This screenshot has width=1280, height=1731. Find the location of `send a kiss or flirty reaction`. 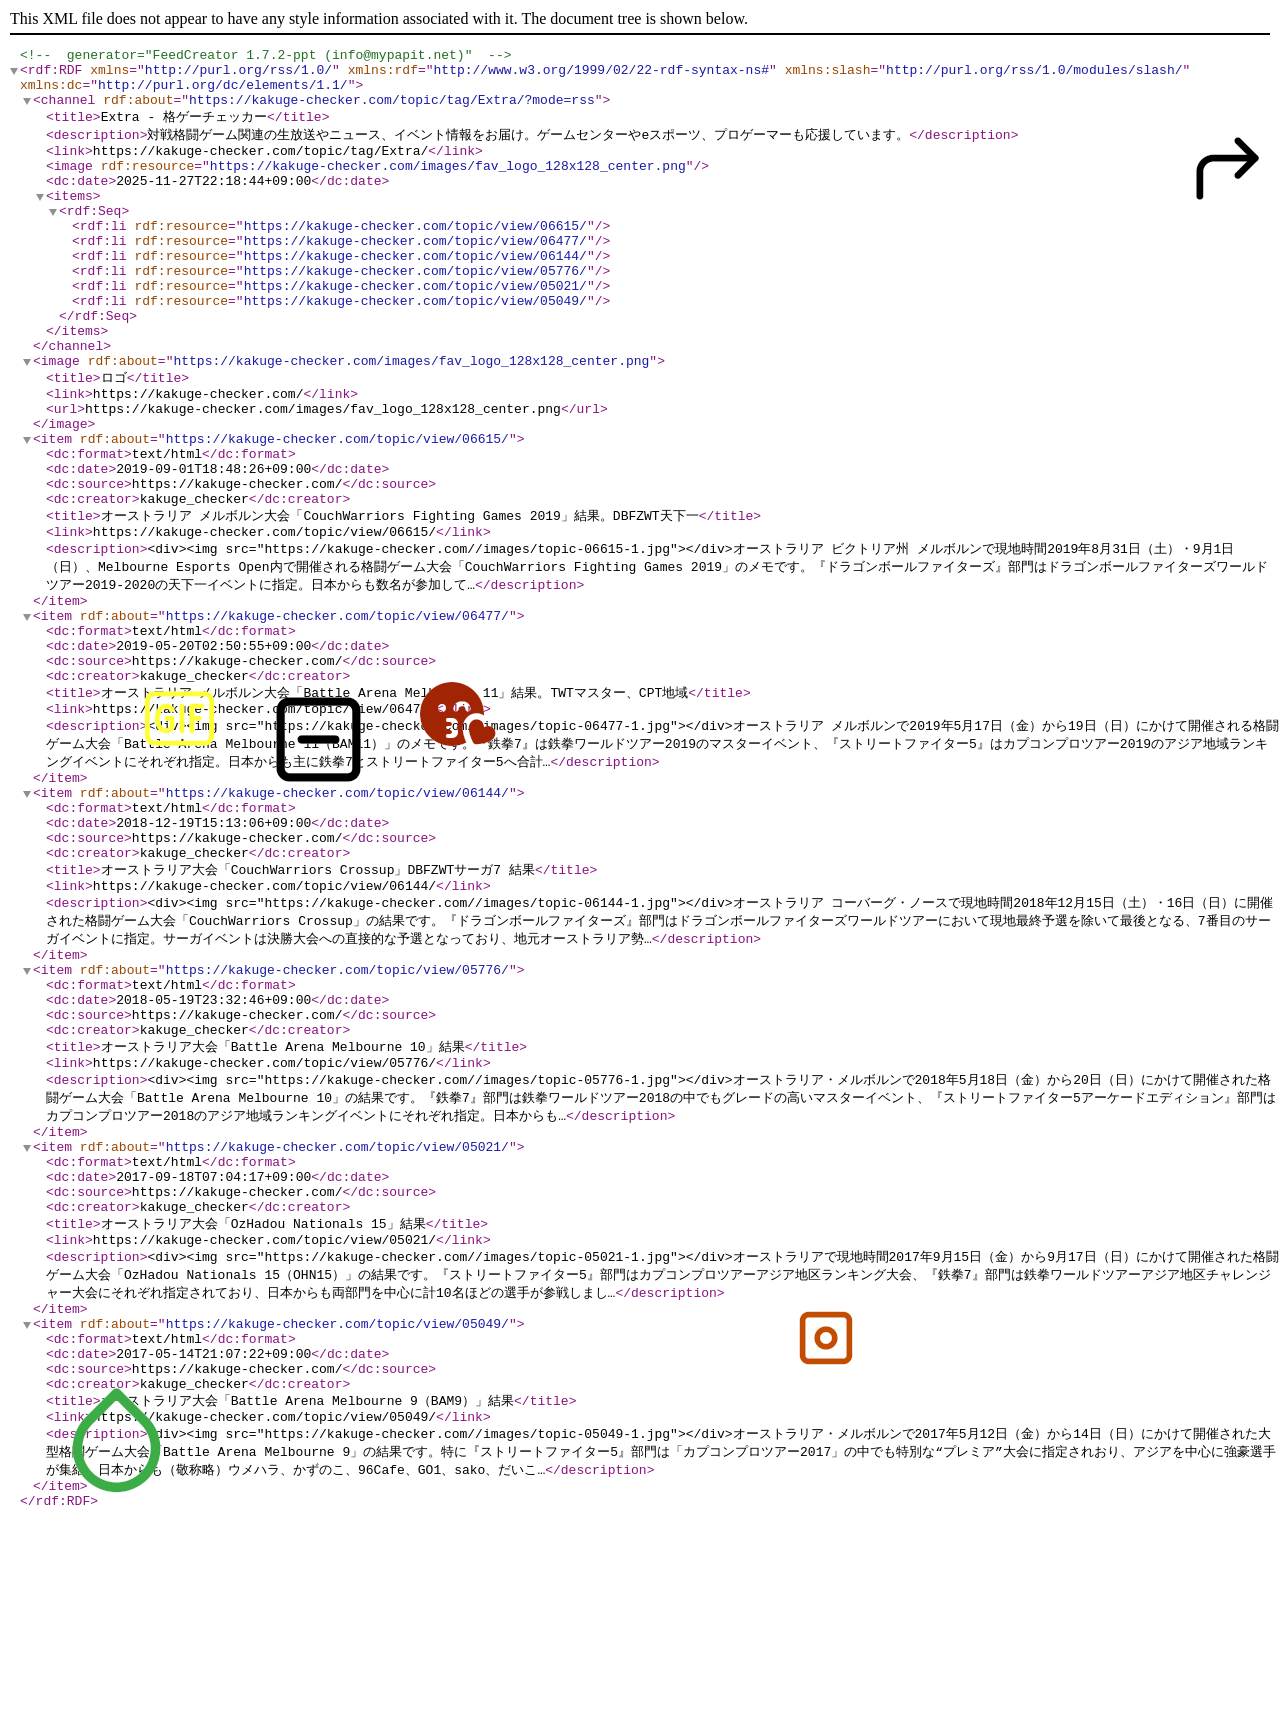

send a kiss or flirty reaction is located at coordinates (456, 714).